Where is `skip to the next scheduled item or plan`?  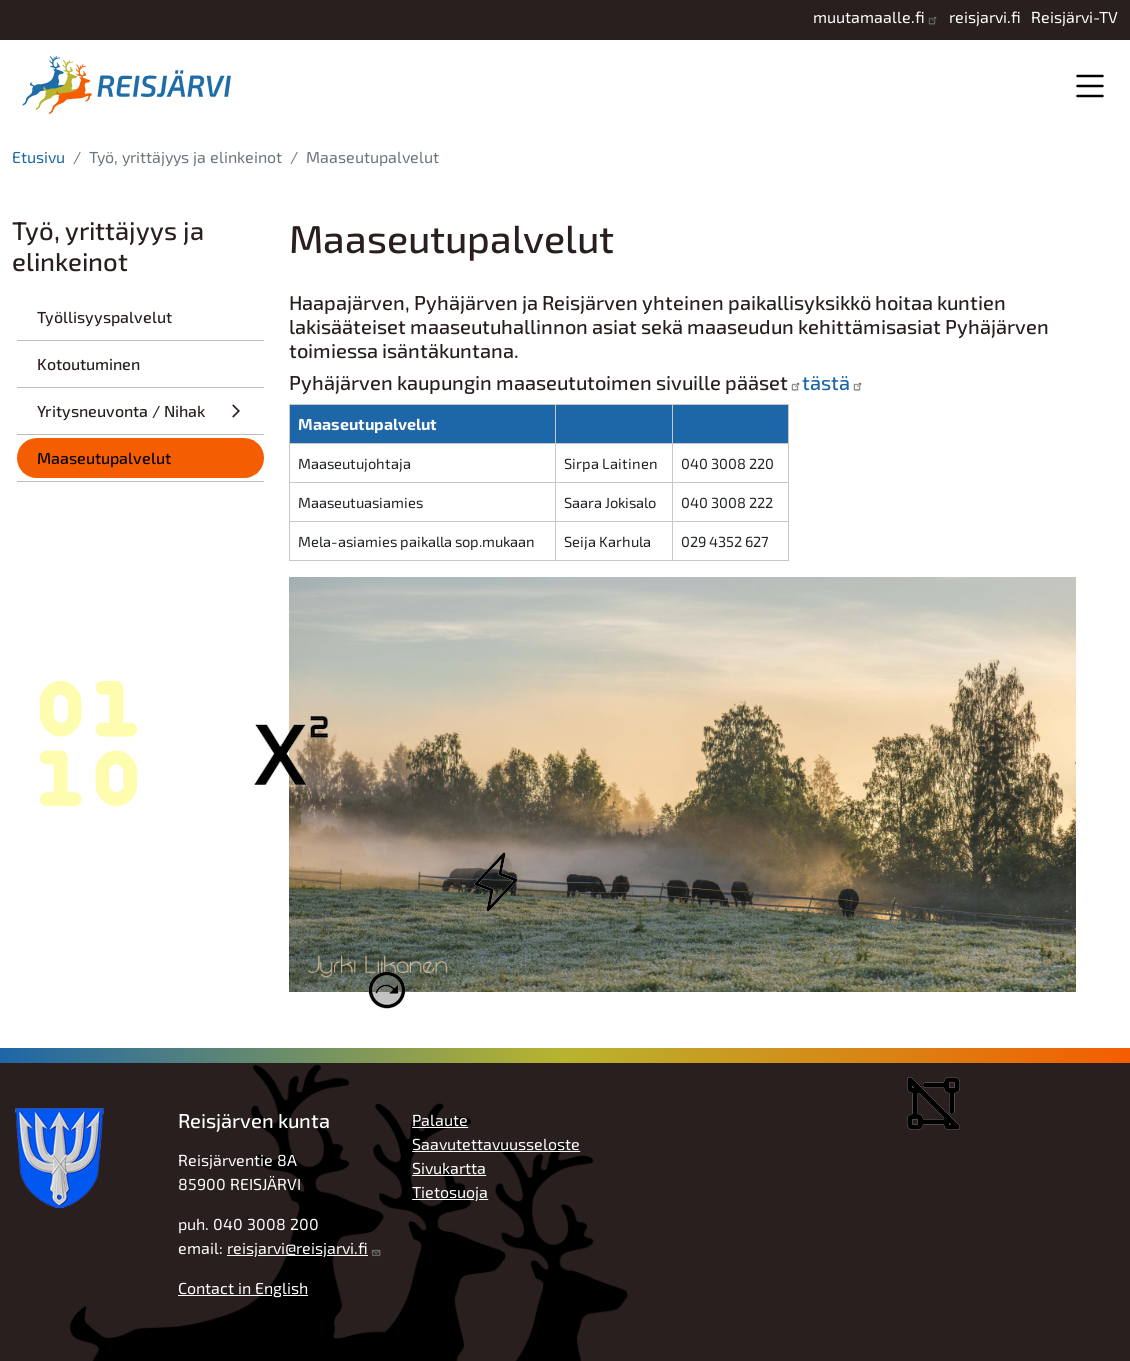 skip to the next scheduled item or plan is located at coordinates (387, 990).